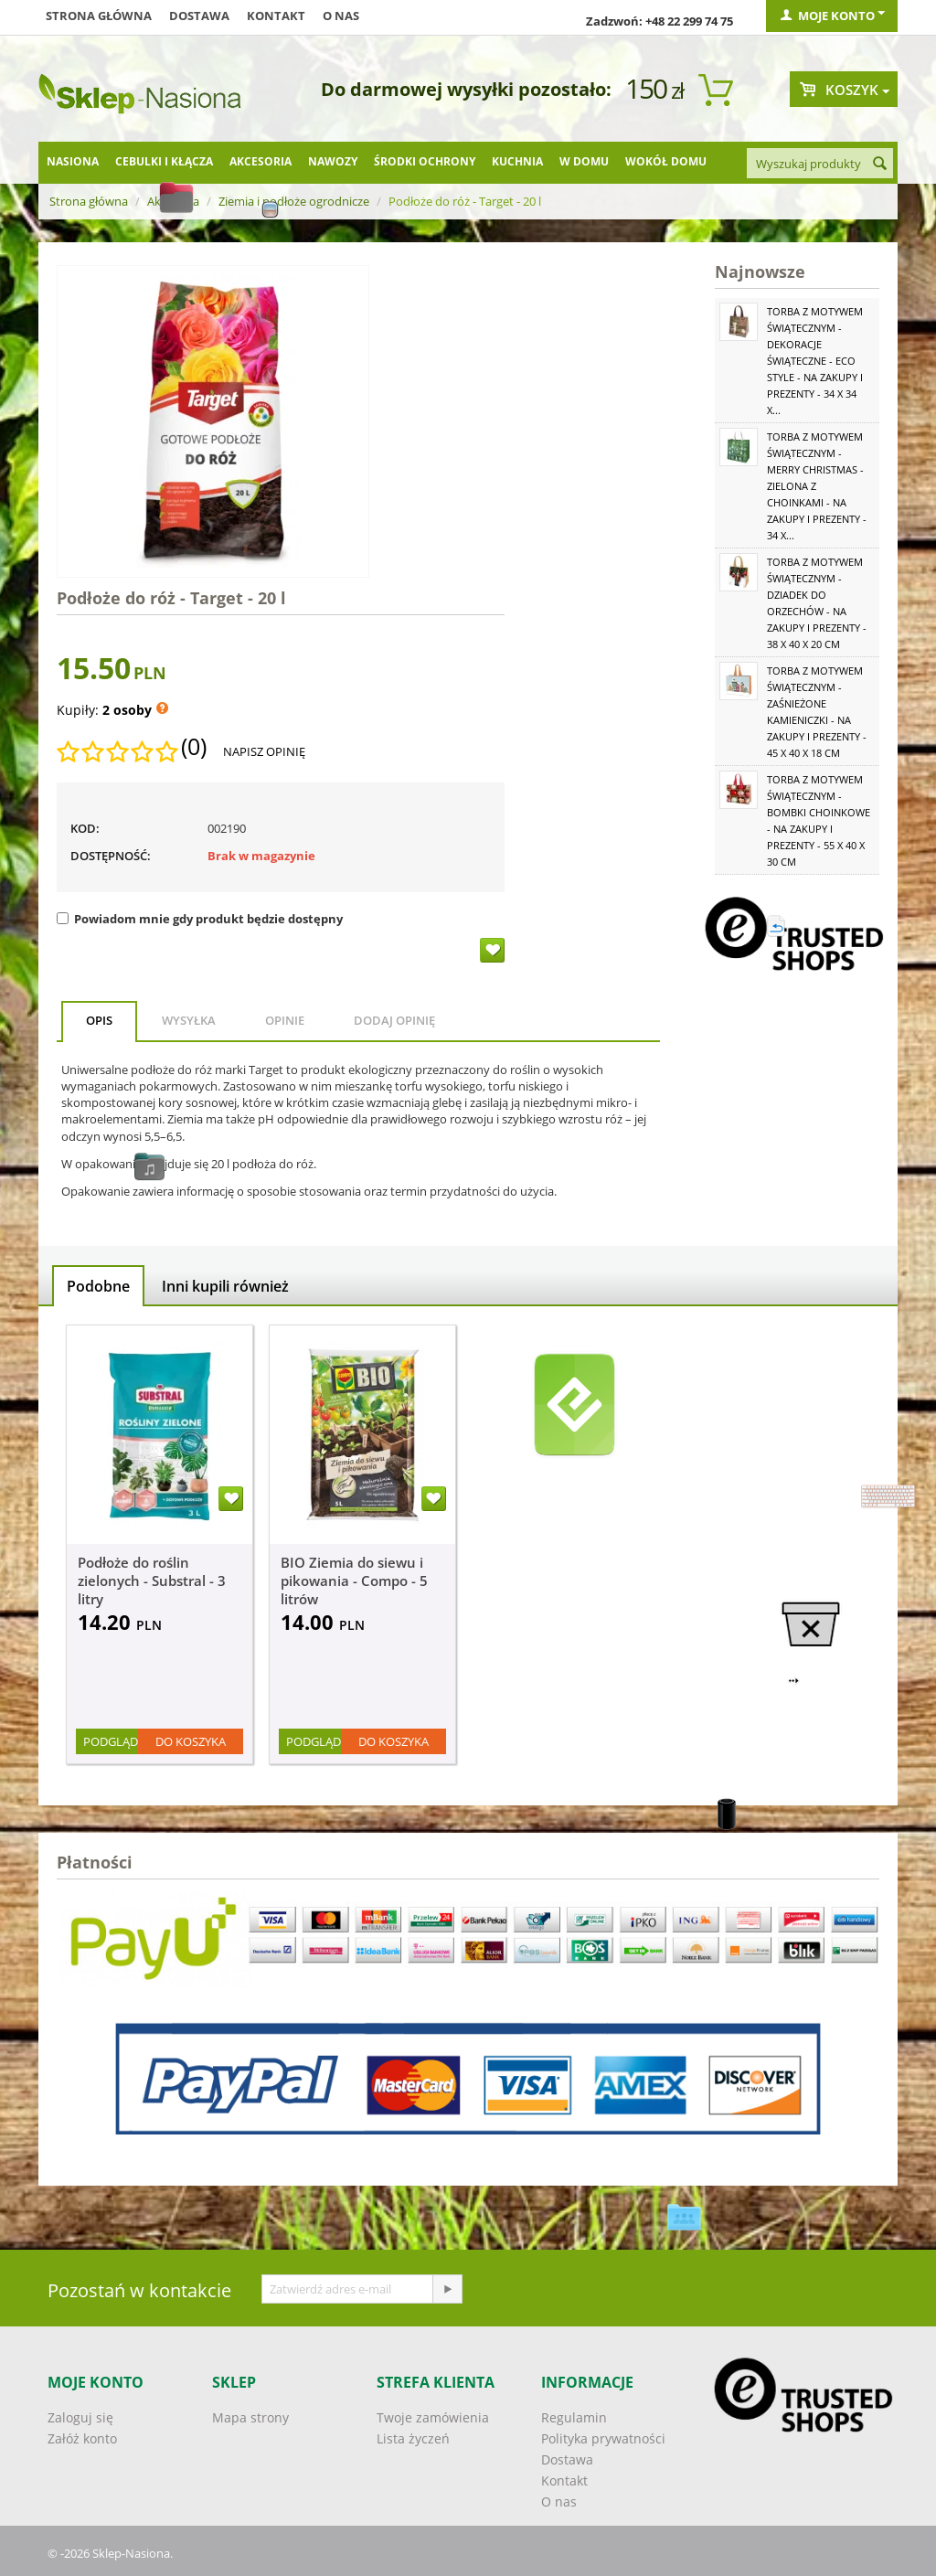 This screenshot has height=2576, width=936. Describe the element at coordinates (149, 1166) in the screenshot. I see `open your music folder` at that location.